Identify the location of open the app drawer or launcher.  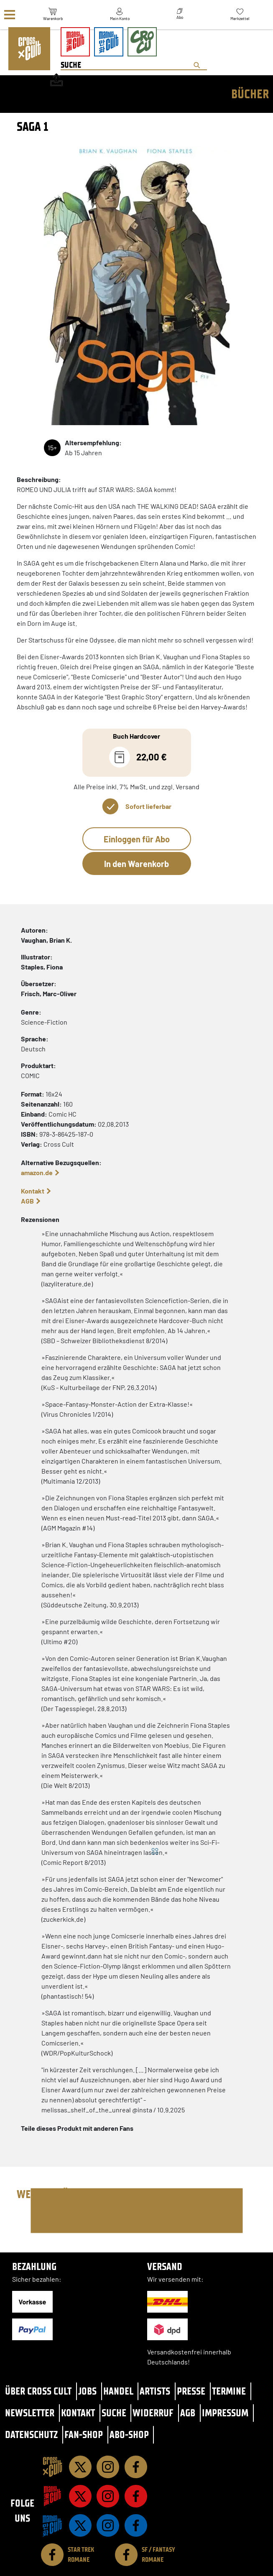
(155, 1851).